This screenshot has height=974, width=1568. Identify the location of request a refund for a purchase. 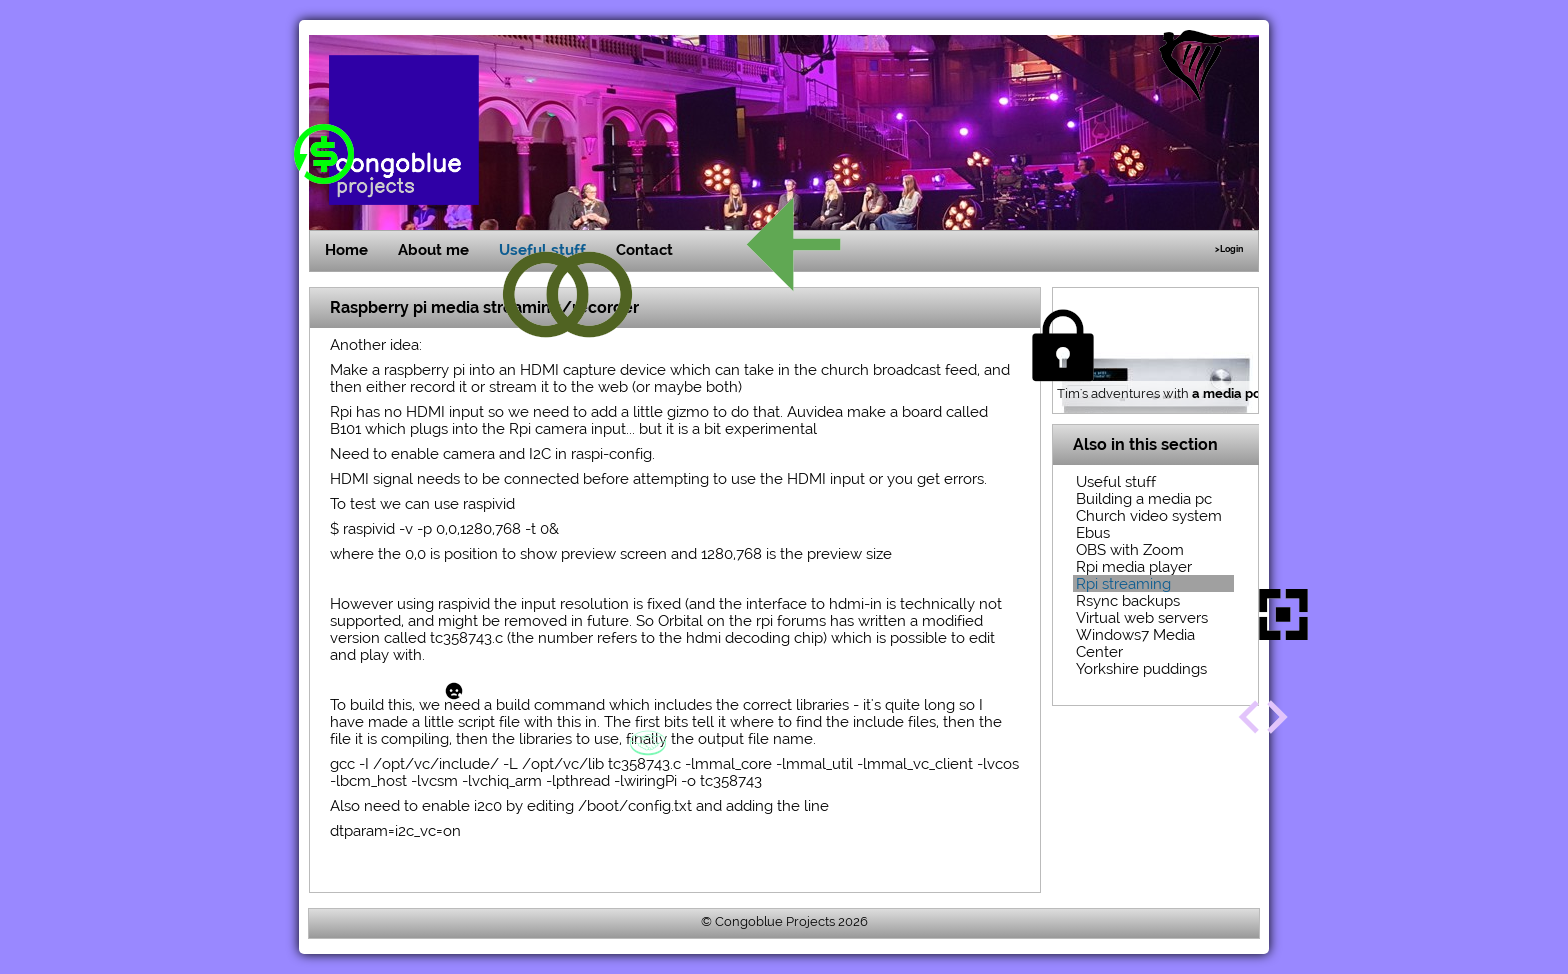
(324, 154).